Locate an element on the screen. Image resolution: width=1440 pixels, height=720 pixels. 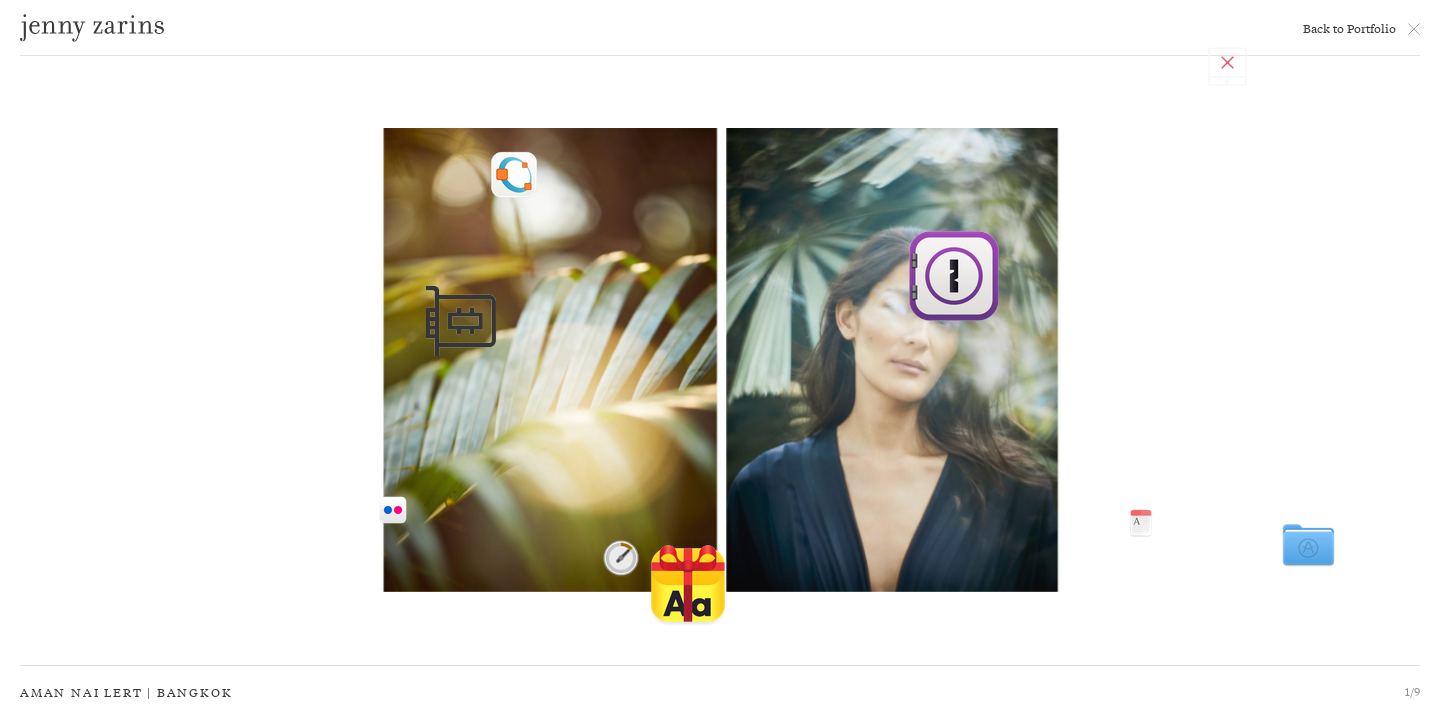
open the gnome books e-reader application is located at coordinates (1141, 523).